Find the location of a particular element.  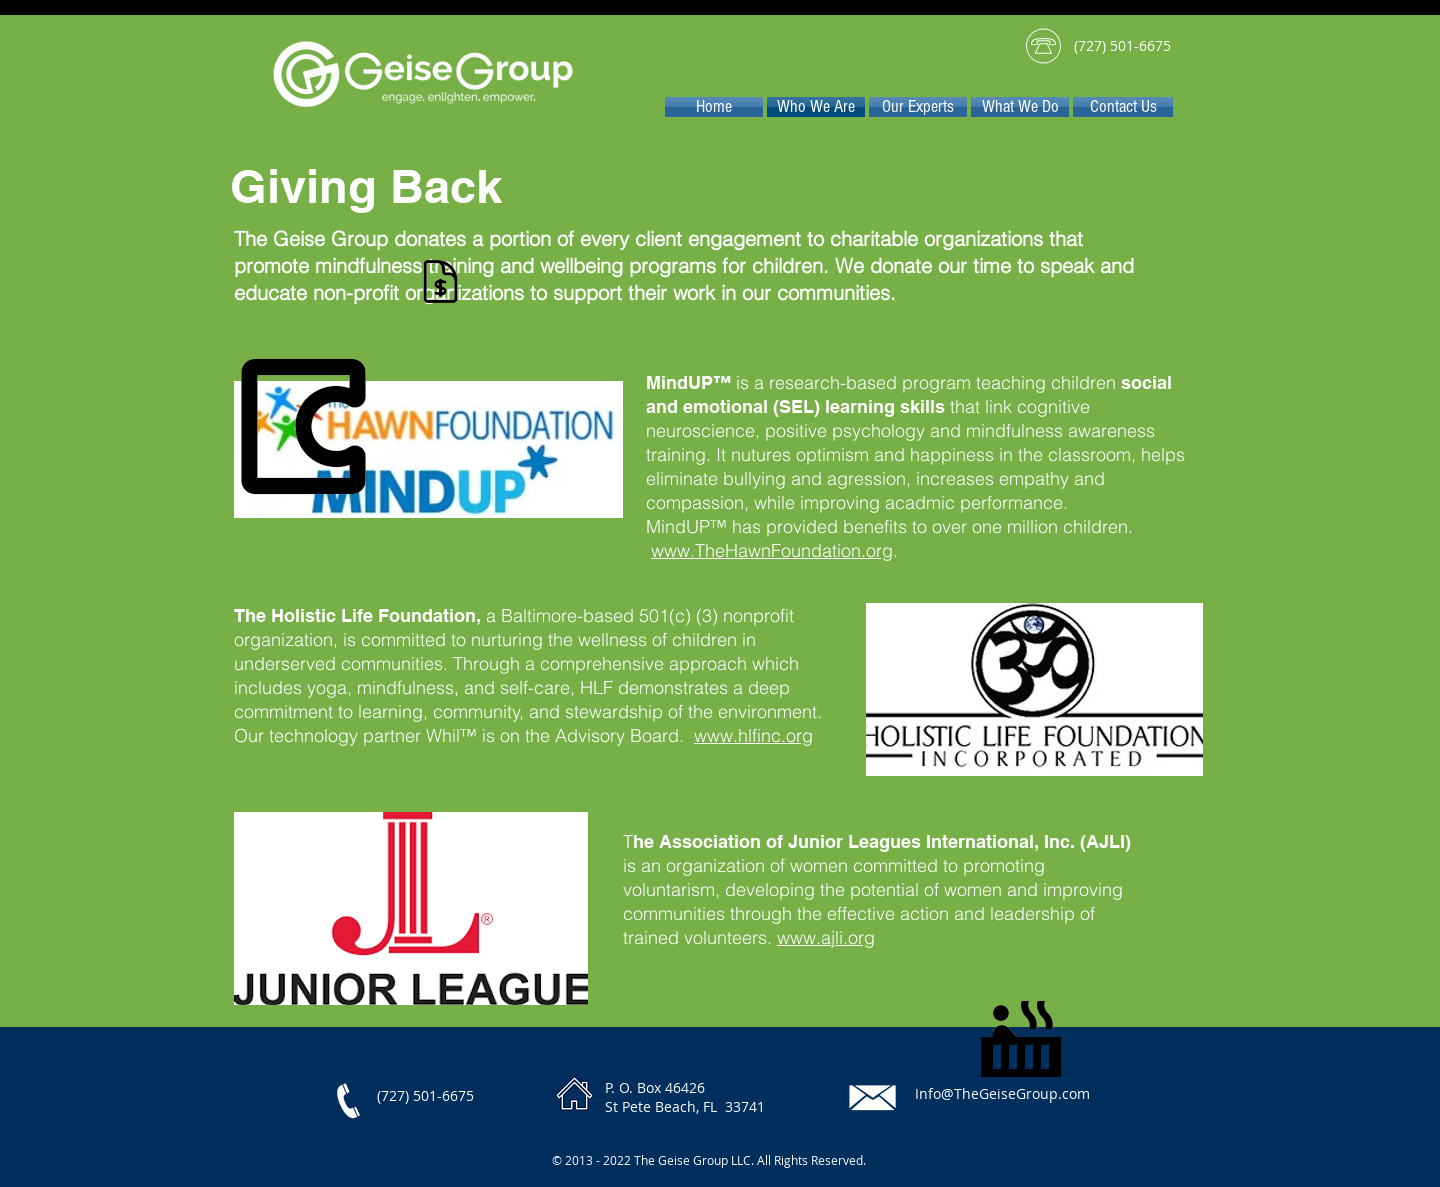

view financial document or invoice is located at coordinates (440, 281).